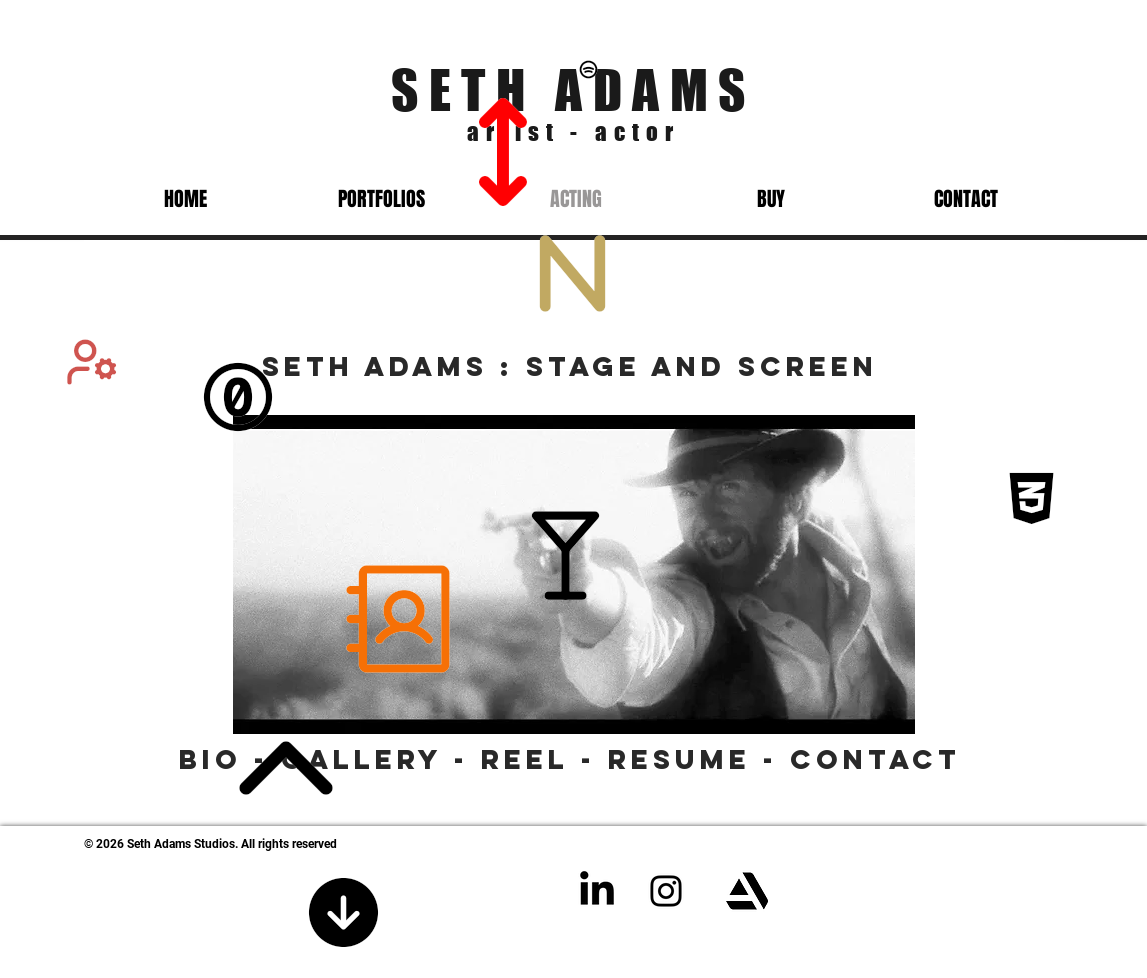 This screenshot has height=978, width=1147. Describe the element at coordinates (286, 768) in the screenshot. I see `collapse an expanded section` at that location.